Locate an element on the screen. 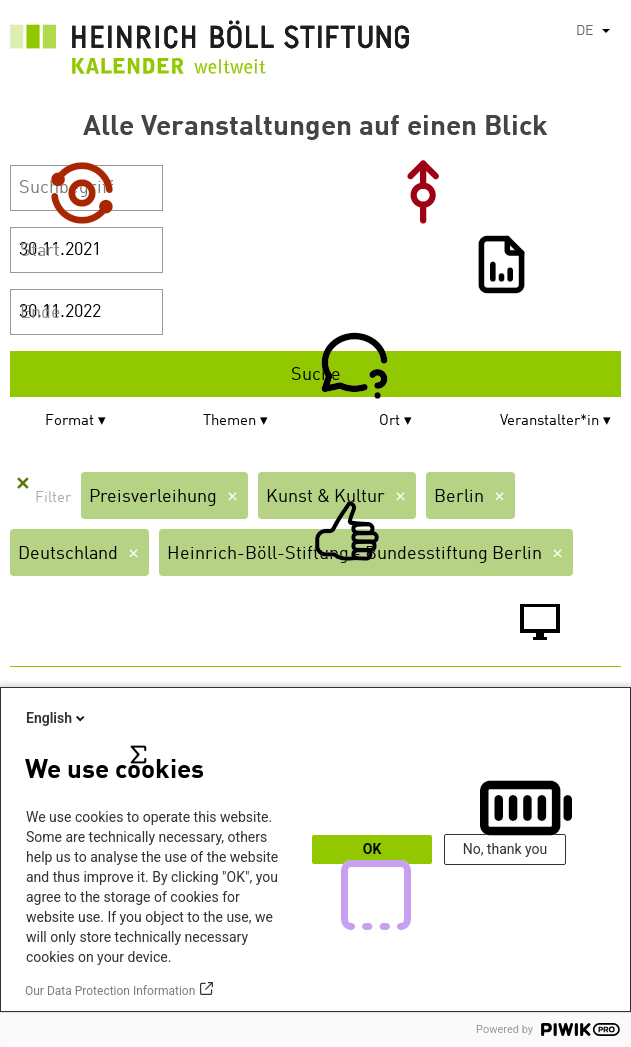  analyze data or run diagnostics is located at coordinates (82, 193).